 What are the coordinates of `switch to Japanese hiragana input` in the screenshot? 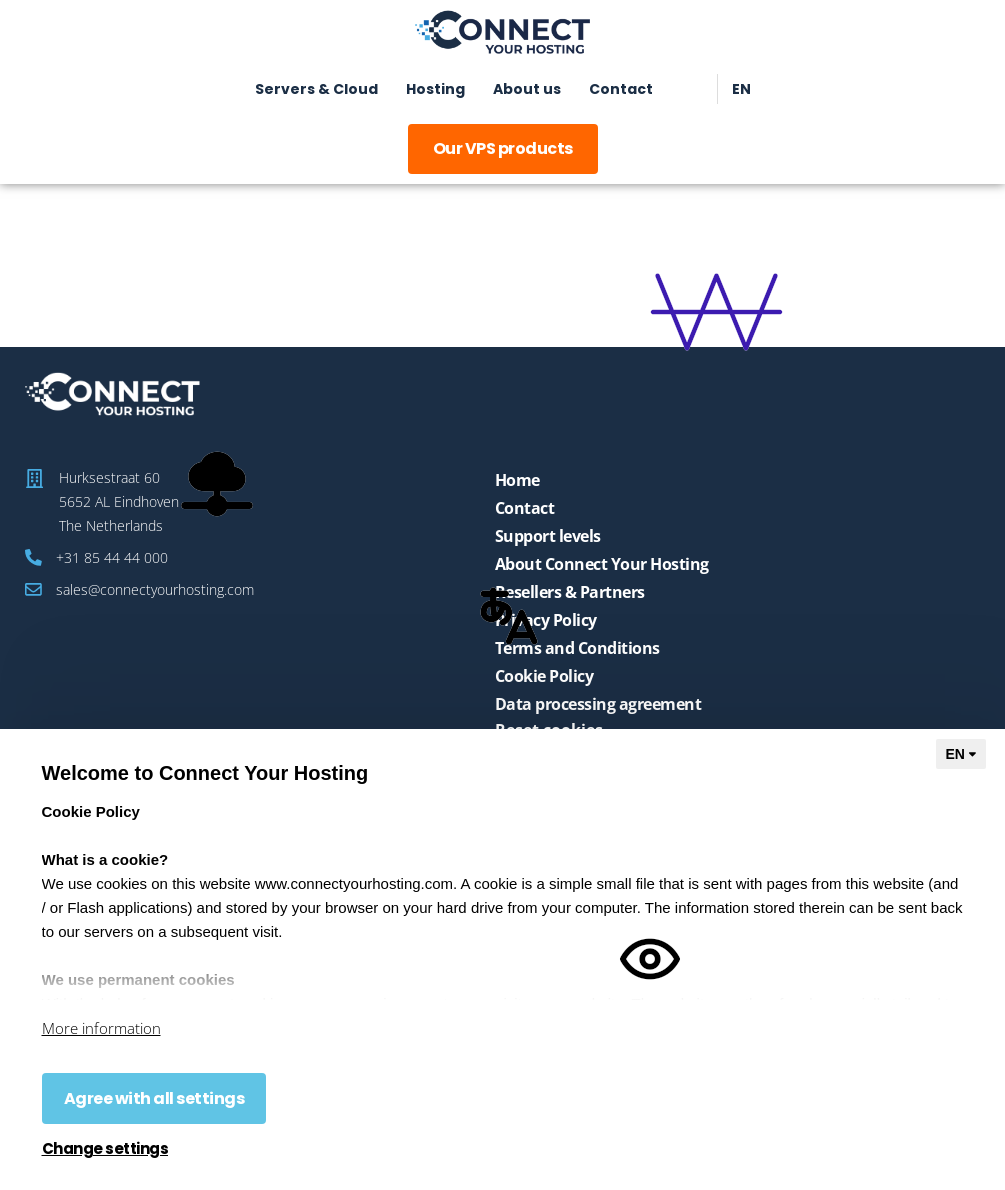 It's located at (509, 616).